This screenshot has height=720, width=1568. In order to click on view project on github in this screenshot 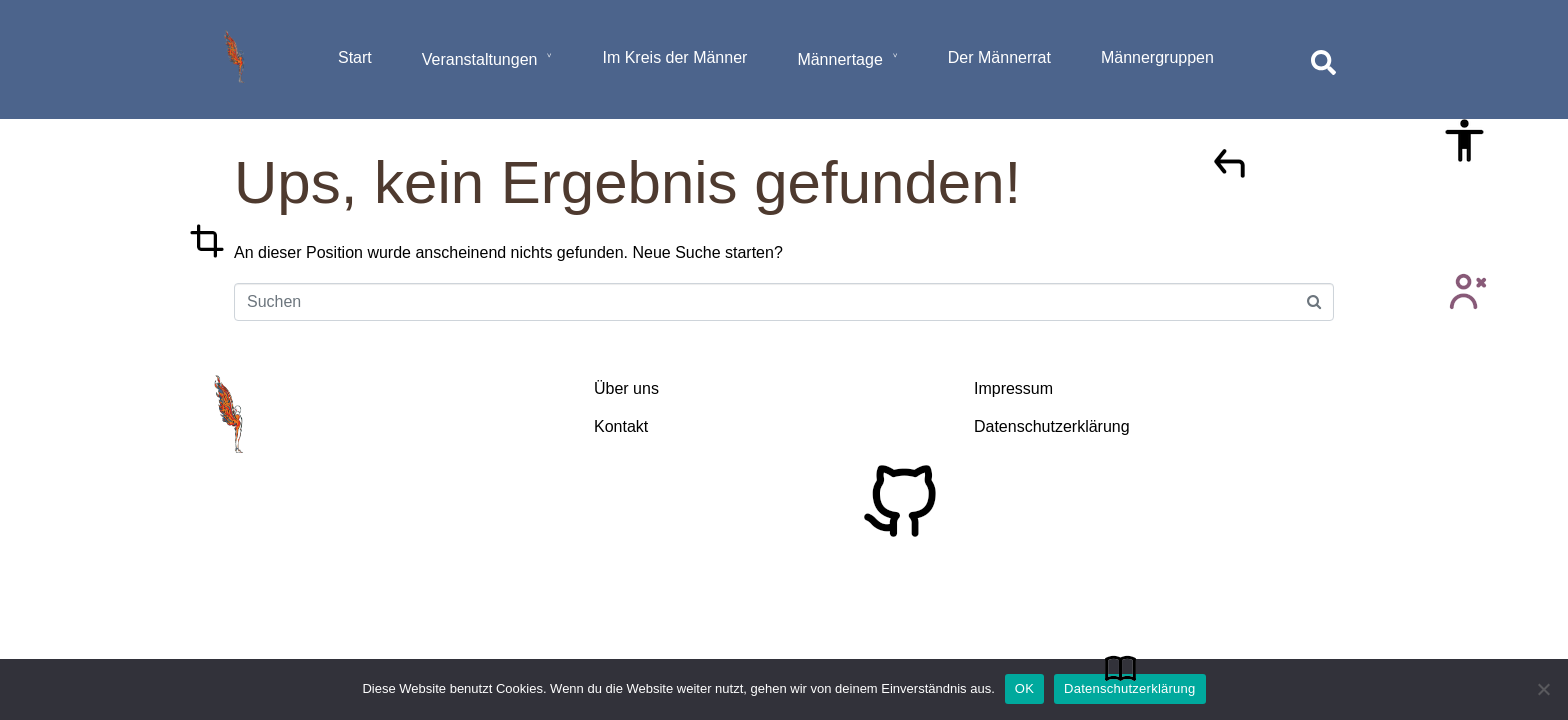, I will do `click(900, 501)`.